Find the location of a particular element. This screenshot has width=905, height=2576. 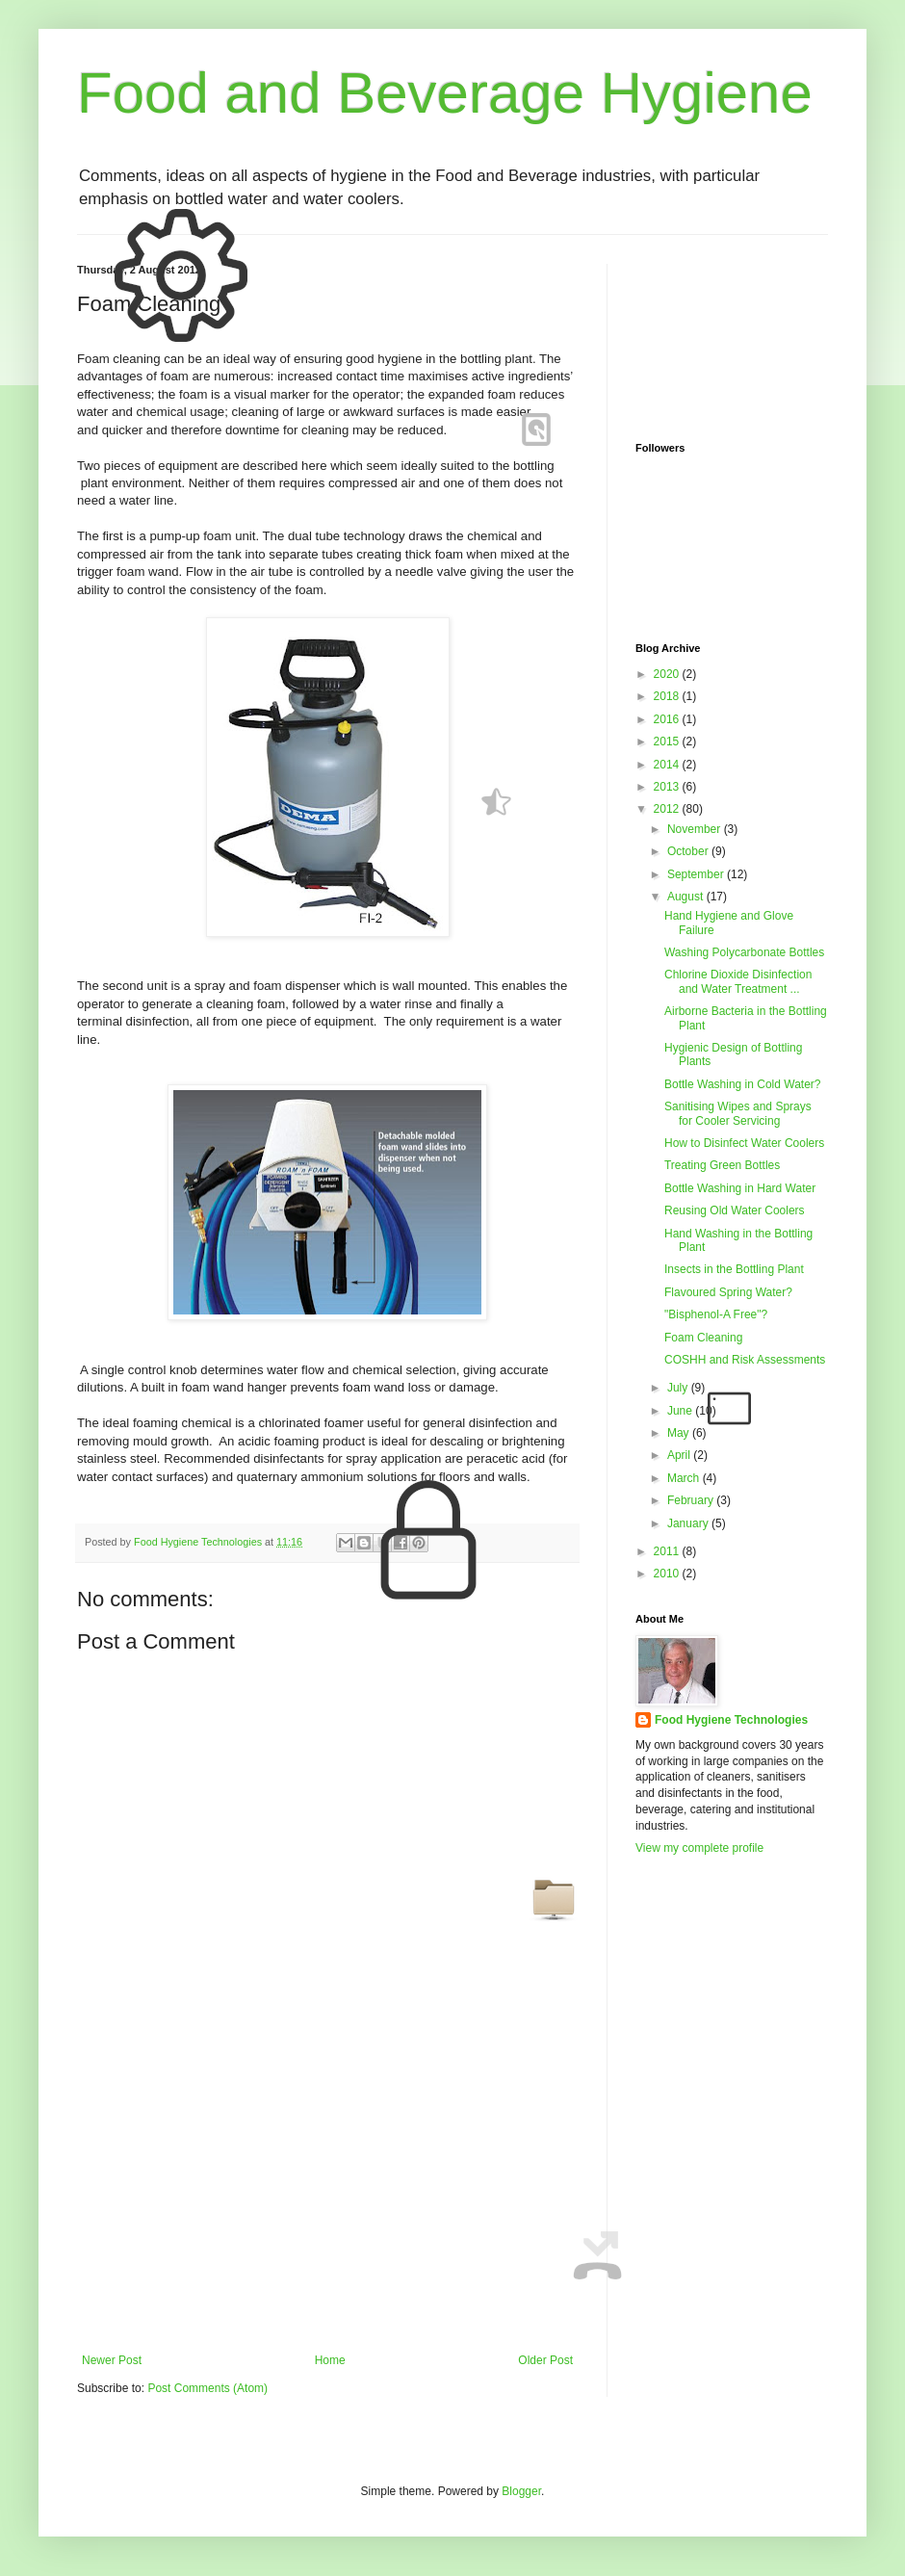

access files stored on a remote server is located at coordinates (554, 1901).